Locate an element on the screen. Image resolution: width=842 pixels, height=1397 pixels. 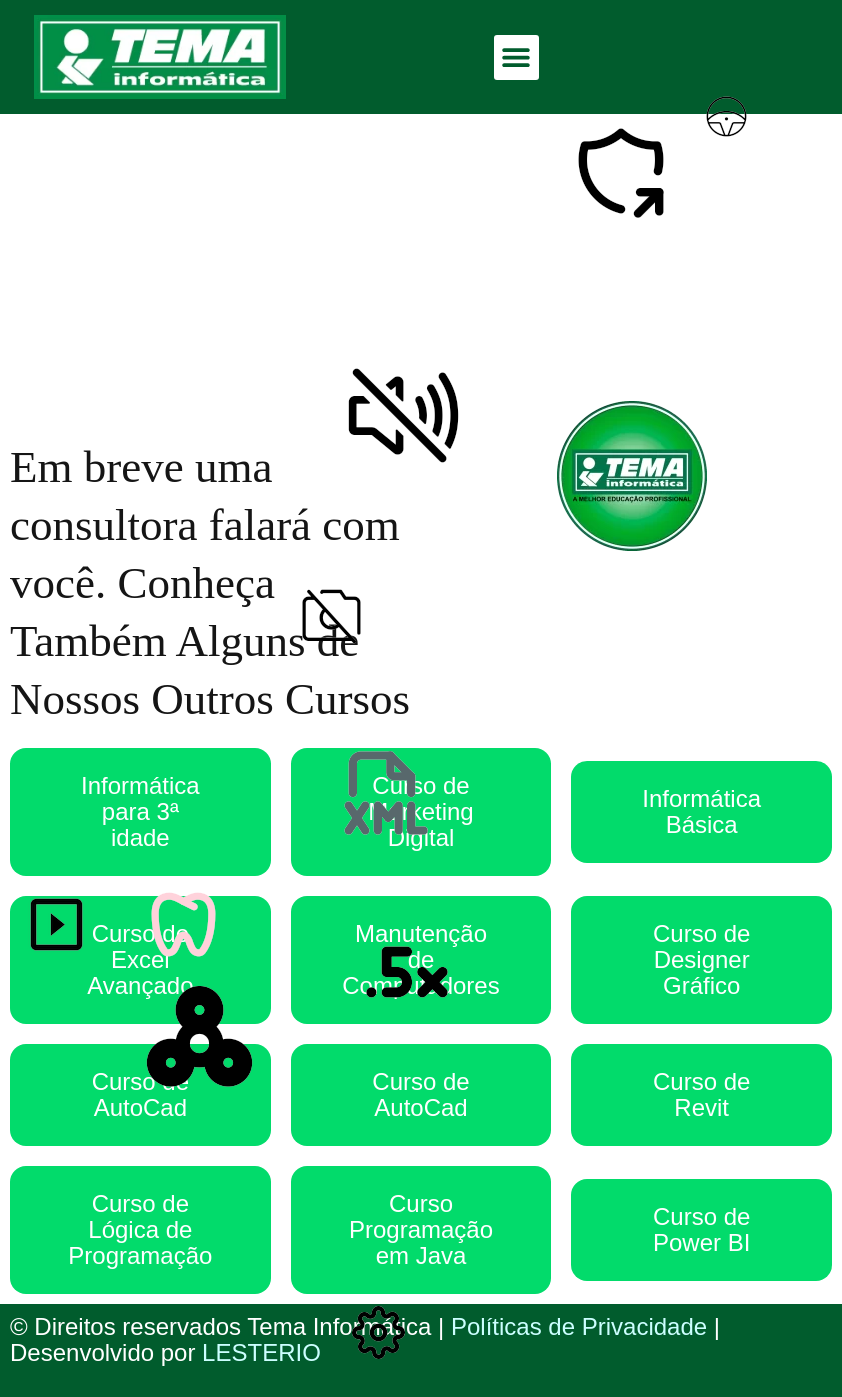
indicates an xml file type is located at coordinates (382, 793).